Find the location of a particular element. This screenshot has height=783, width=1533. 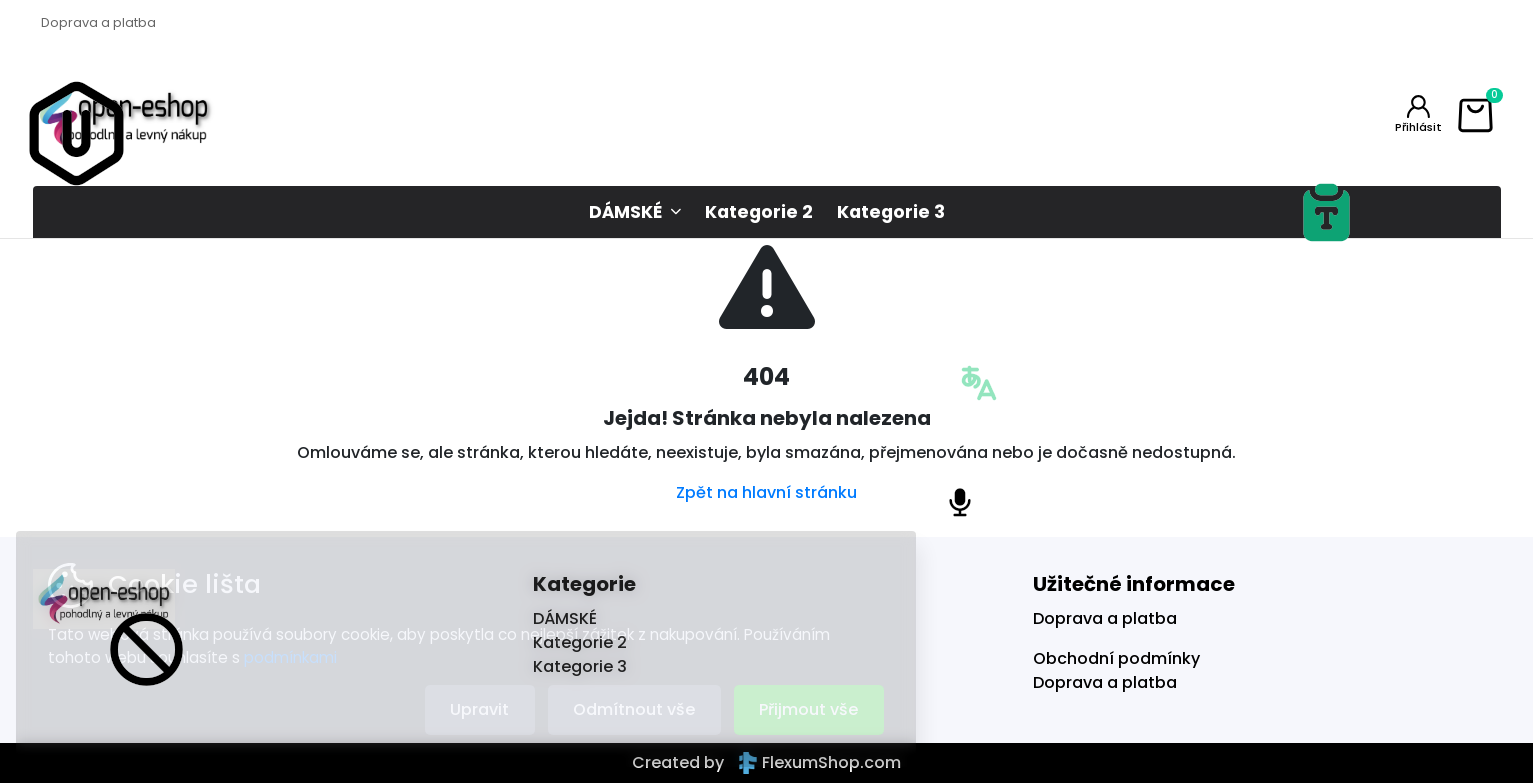

access copied text formatting options is located at coordinates (1326, 212).